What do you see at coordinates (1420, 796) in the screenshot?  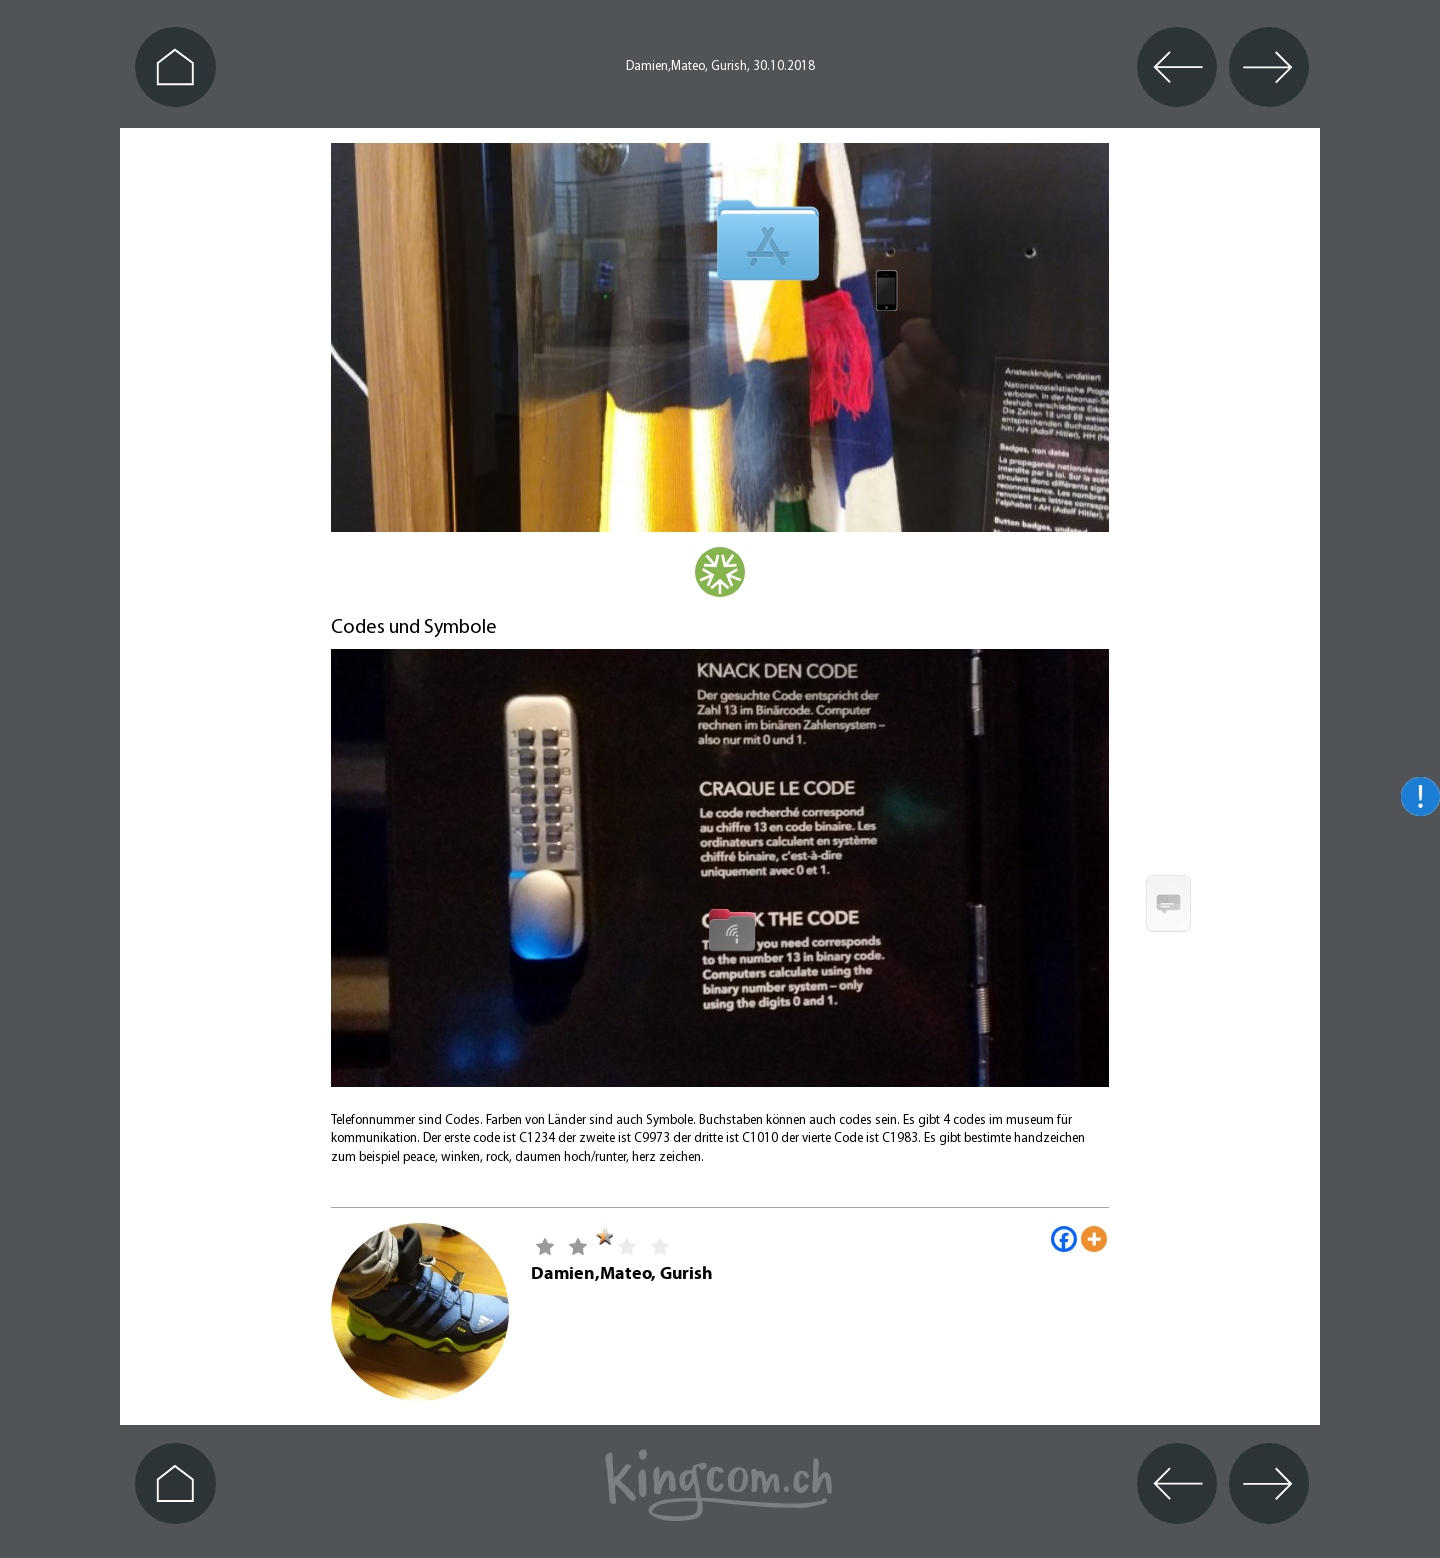 I see `mark email as important` at bounding box center [1420, 796].